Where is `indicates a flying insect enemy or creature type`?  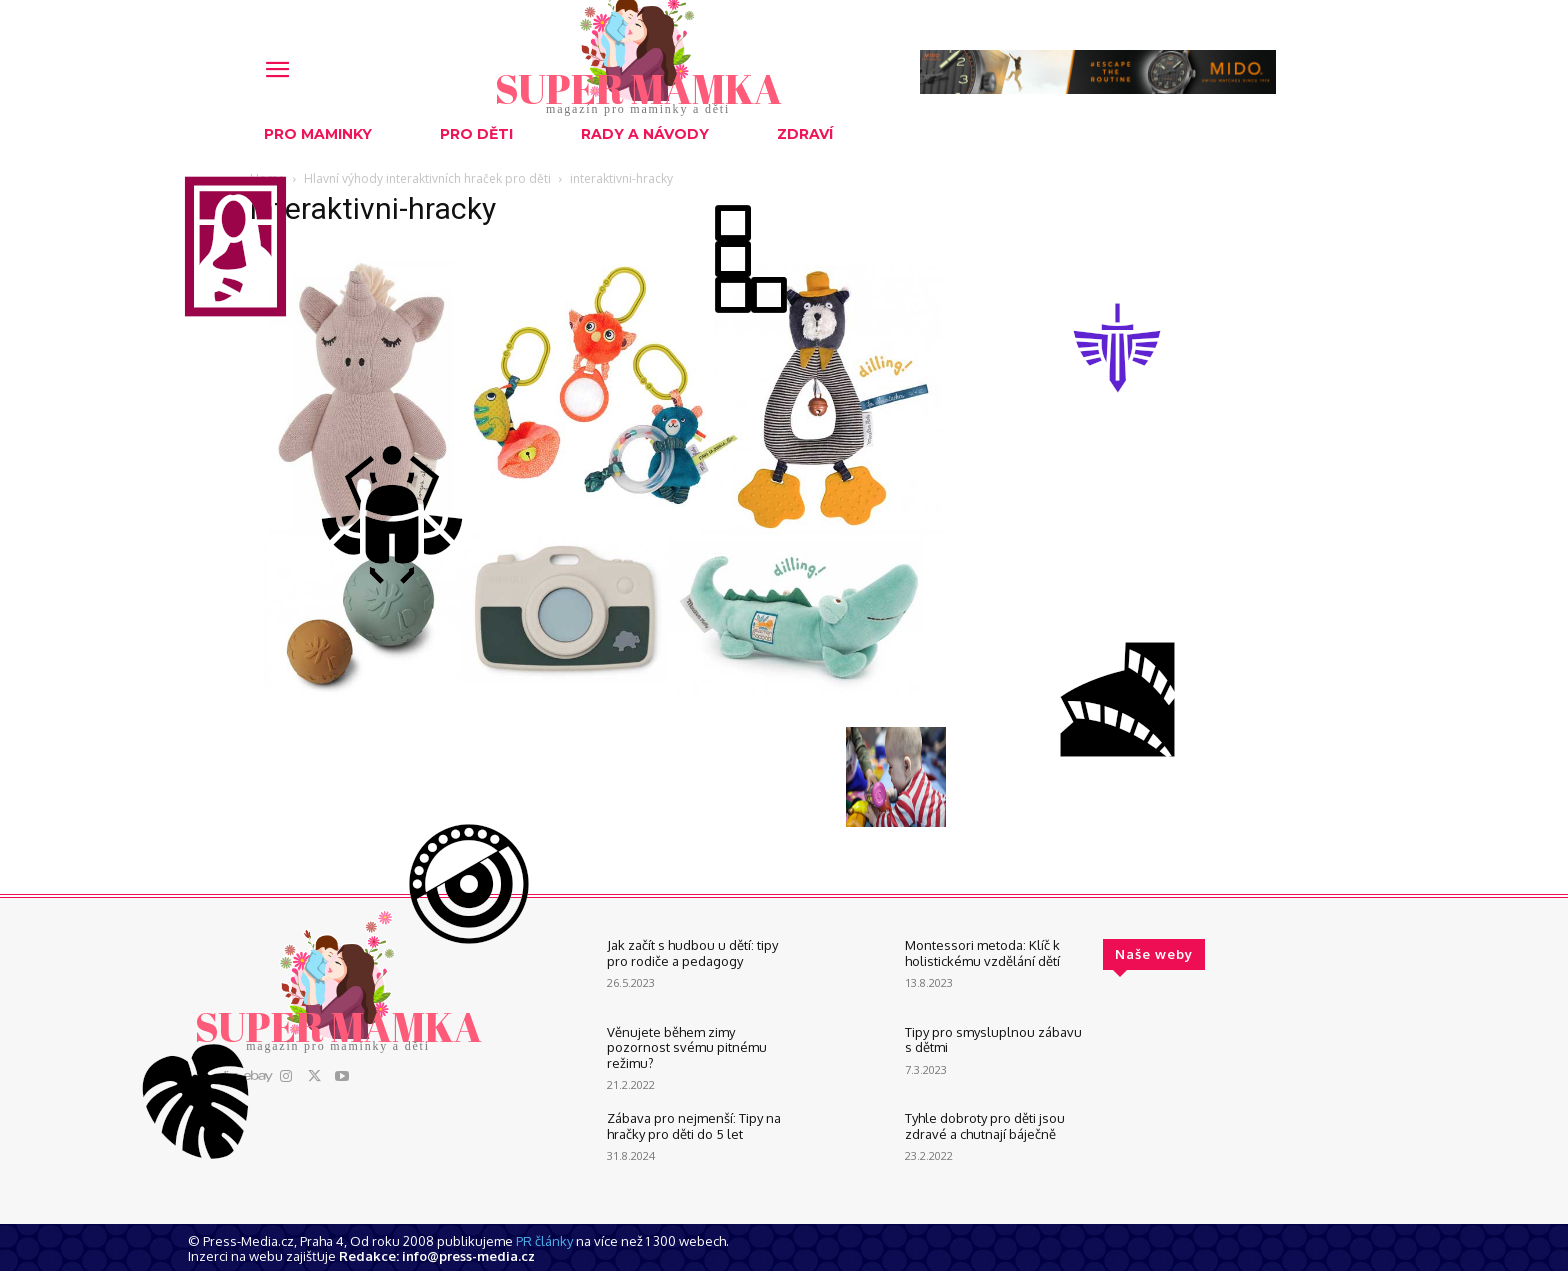 indicates a flying insect enemy or creature type is located at coordinates (392, 515).